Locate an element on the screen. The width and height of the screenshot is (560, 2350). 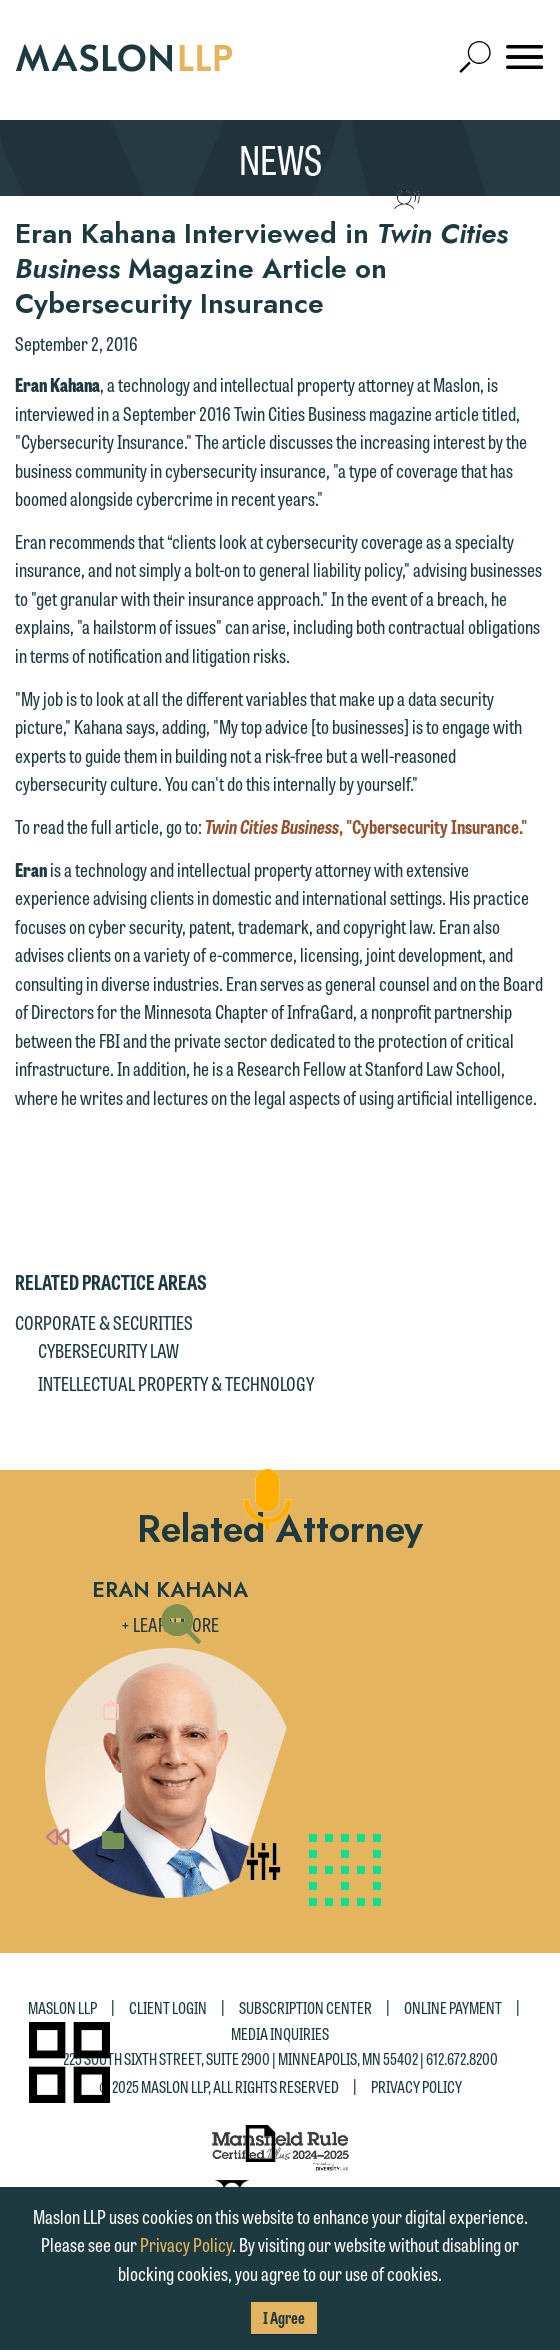
switch to grid view is located at coordinates (69, 2062).